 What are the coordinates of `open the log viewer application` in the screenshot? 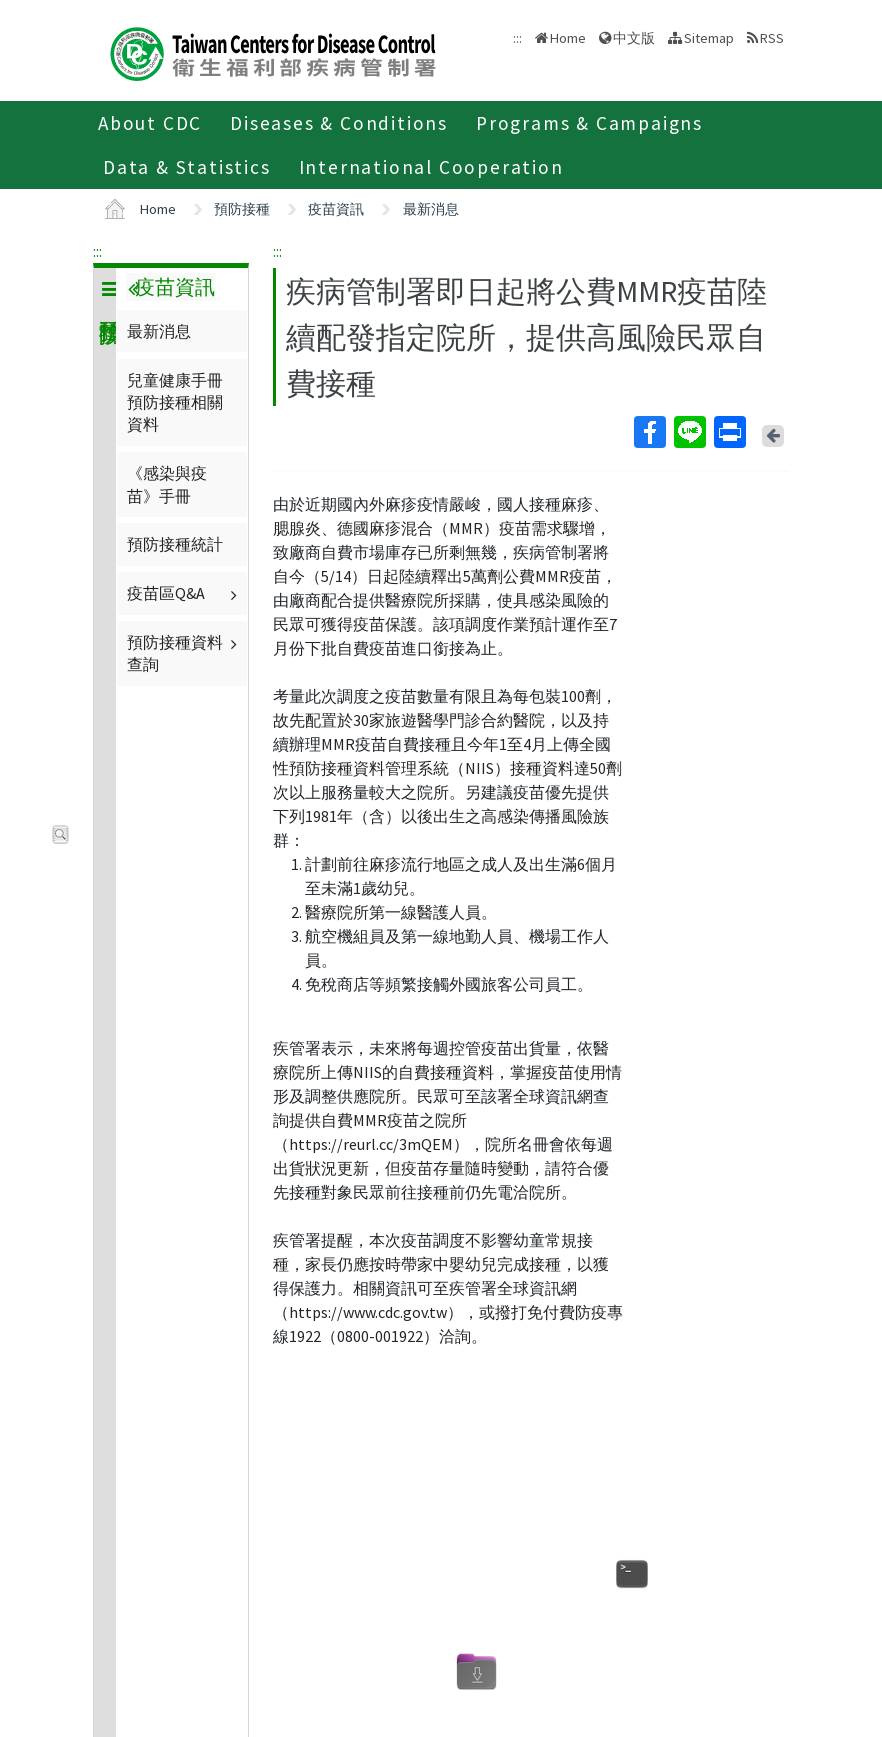 It's located at (60, 834).